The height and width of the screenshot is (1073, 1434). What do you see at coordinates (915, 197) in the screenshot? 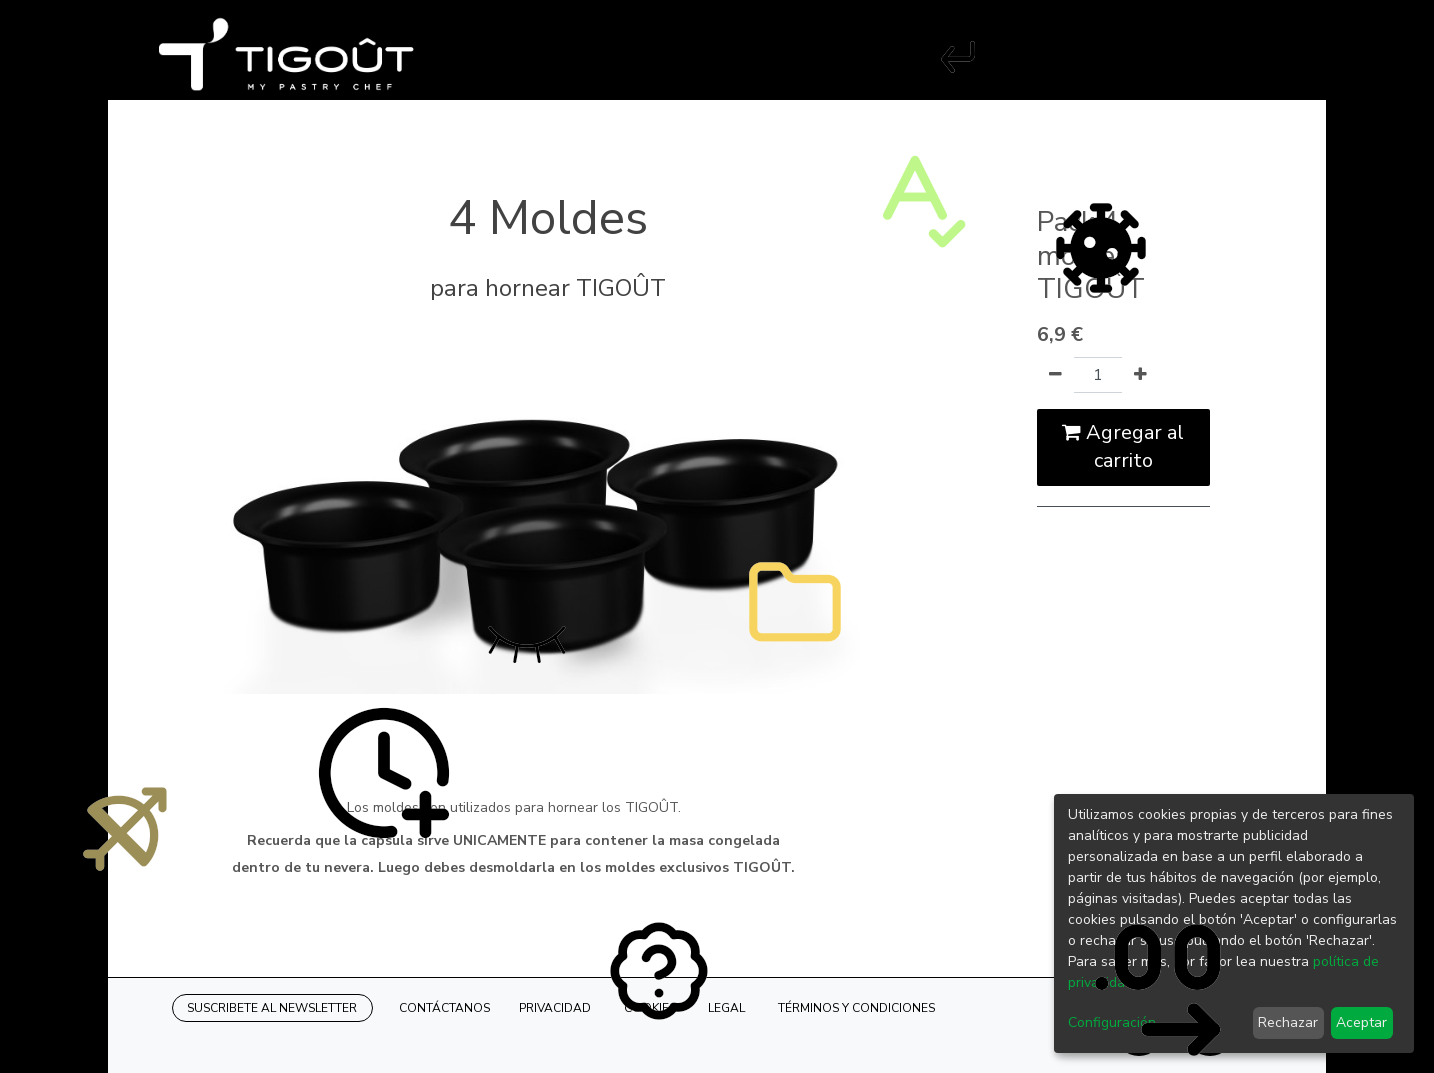
I see `check spelling and grammar` at bounding box center [915, 197].